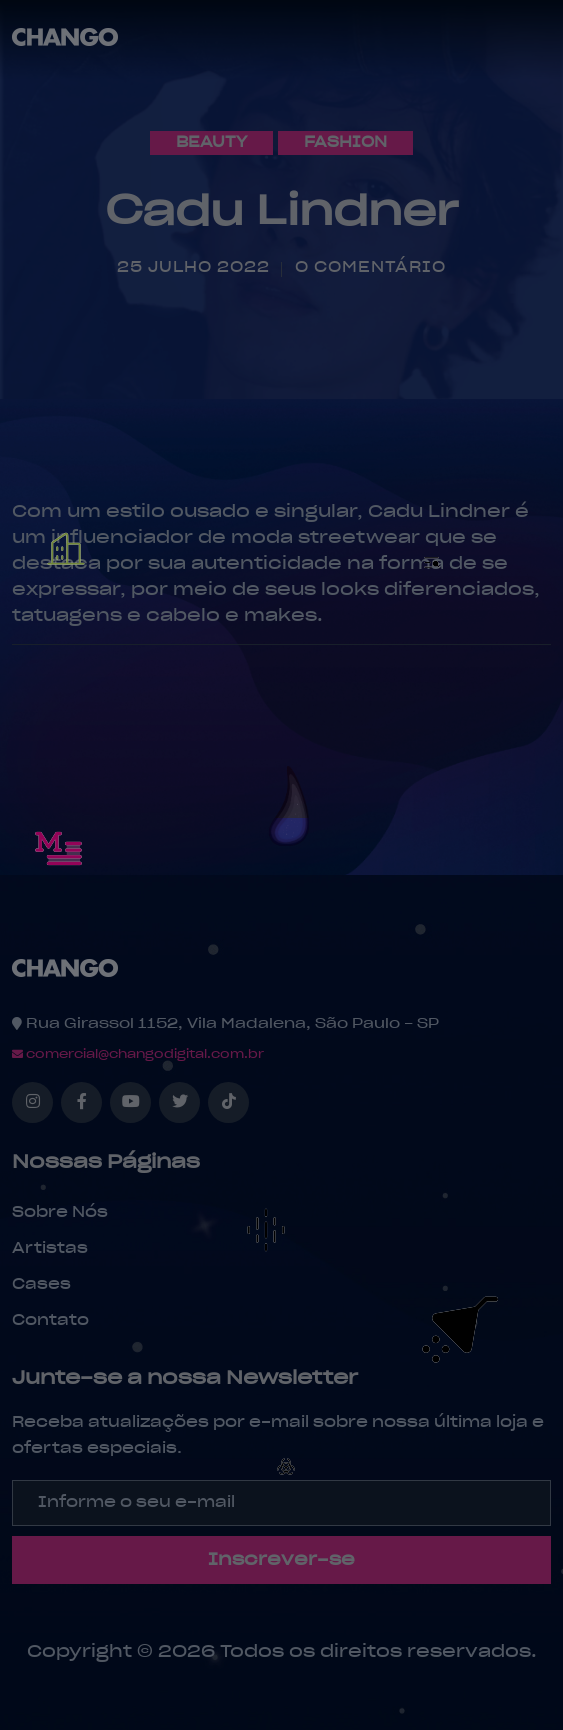 This screenshot has width=563, height=1730. What do you see at coordinates (459, 1326) in the screenshot?
I see `filter or sort content` at bounding box center [459, 1326].